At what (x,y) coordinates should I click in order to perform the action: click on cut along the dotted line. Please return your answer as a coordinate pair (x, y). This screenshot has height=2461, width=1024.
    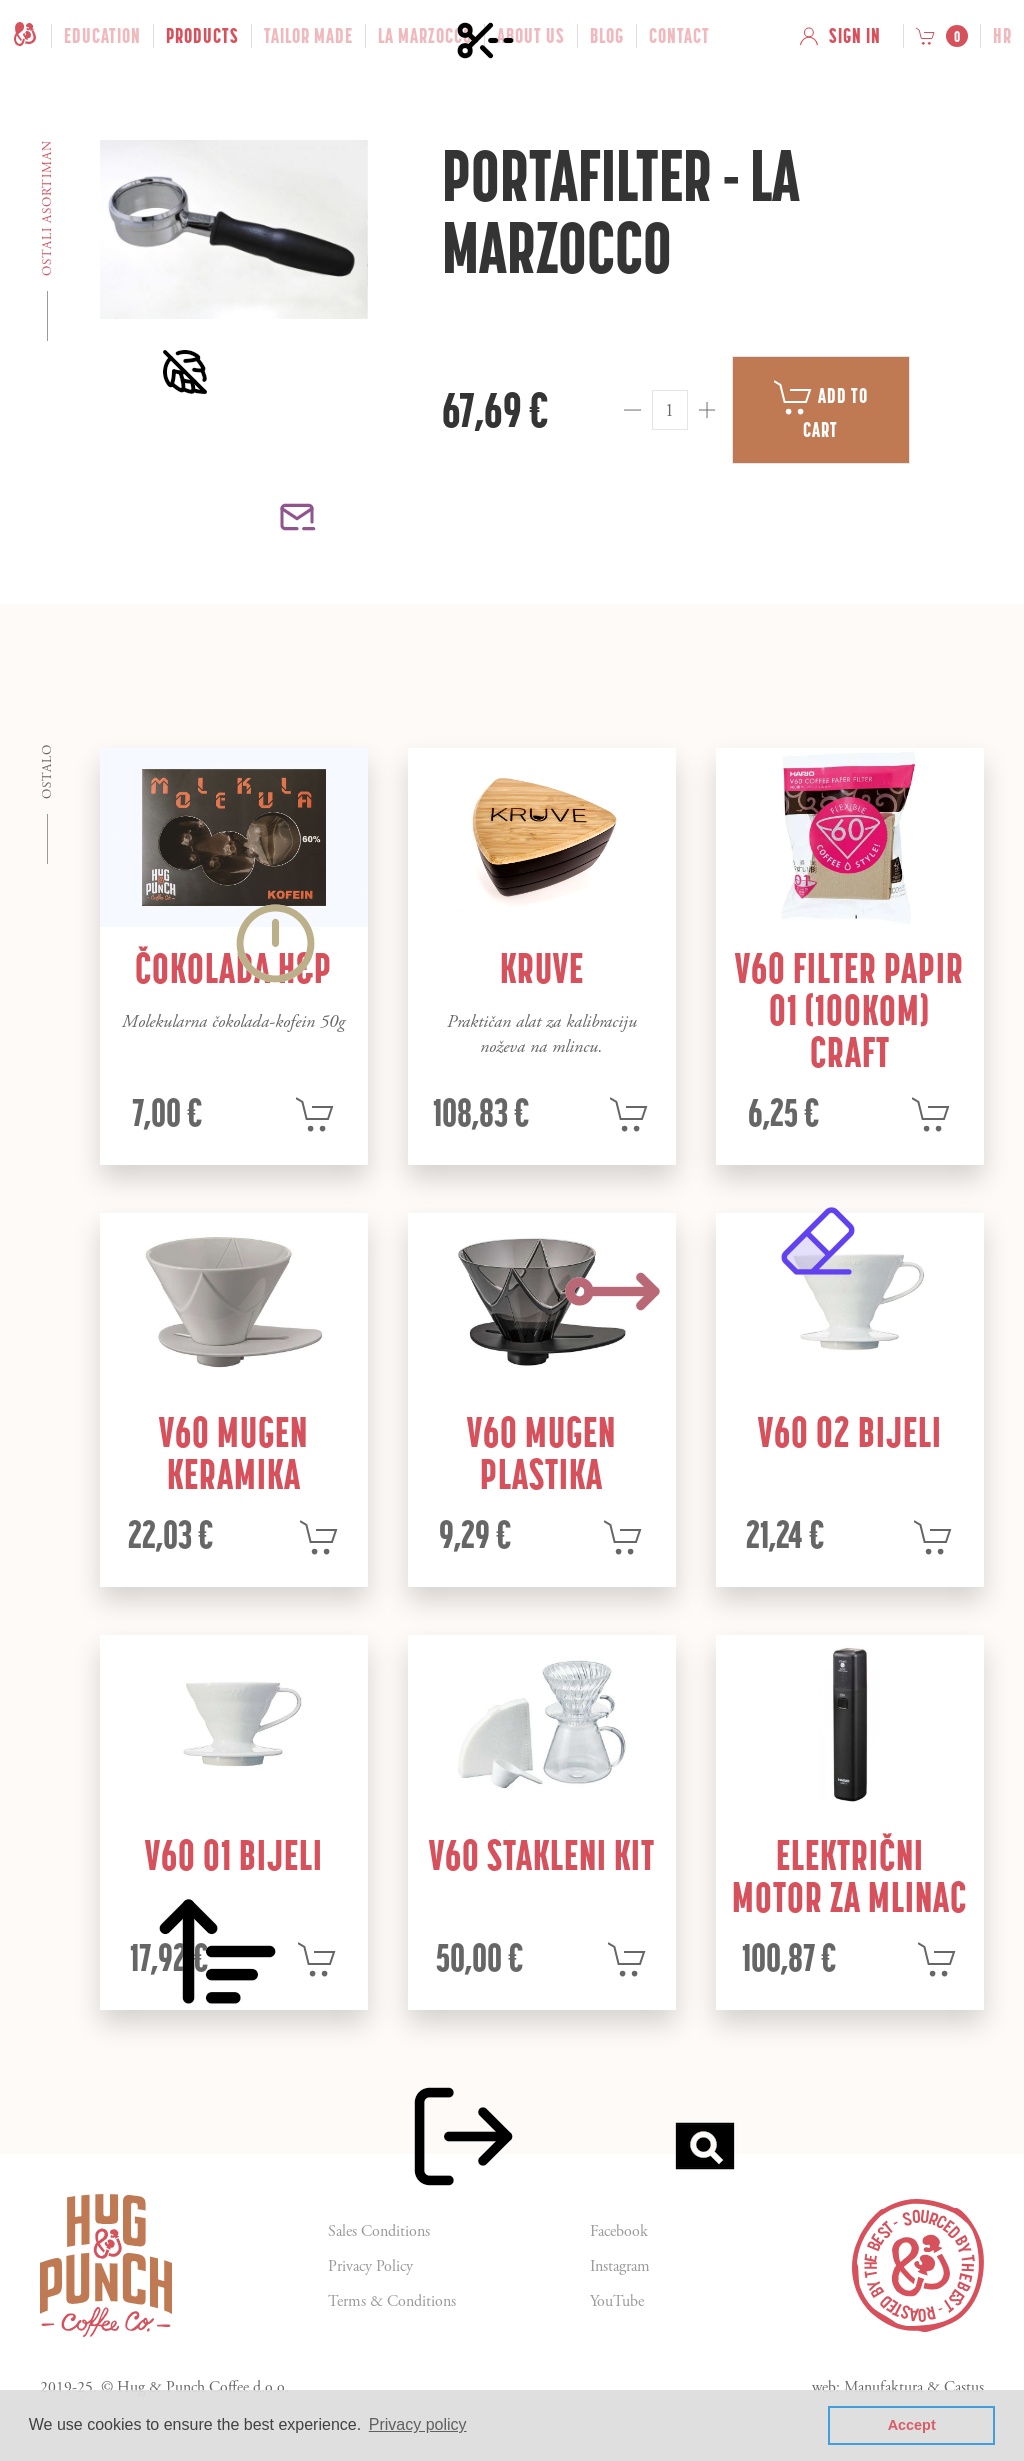
    Looking at the image, I should click on (485, 40).